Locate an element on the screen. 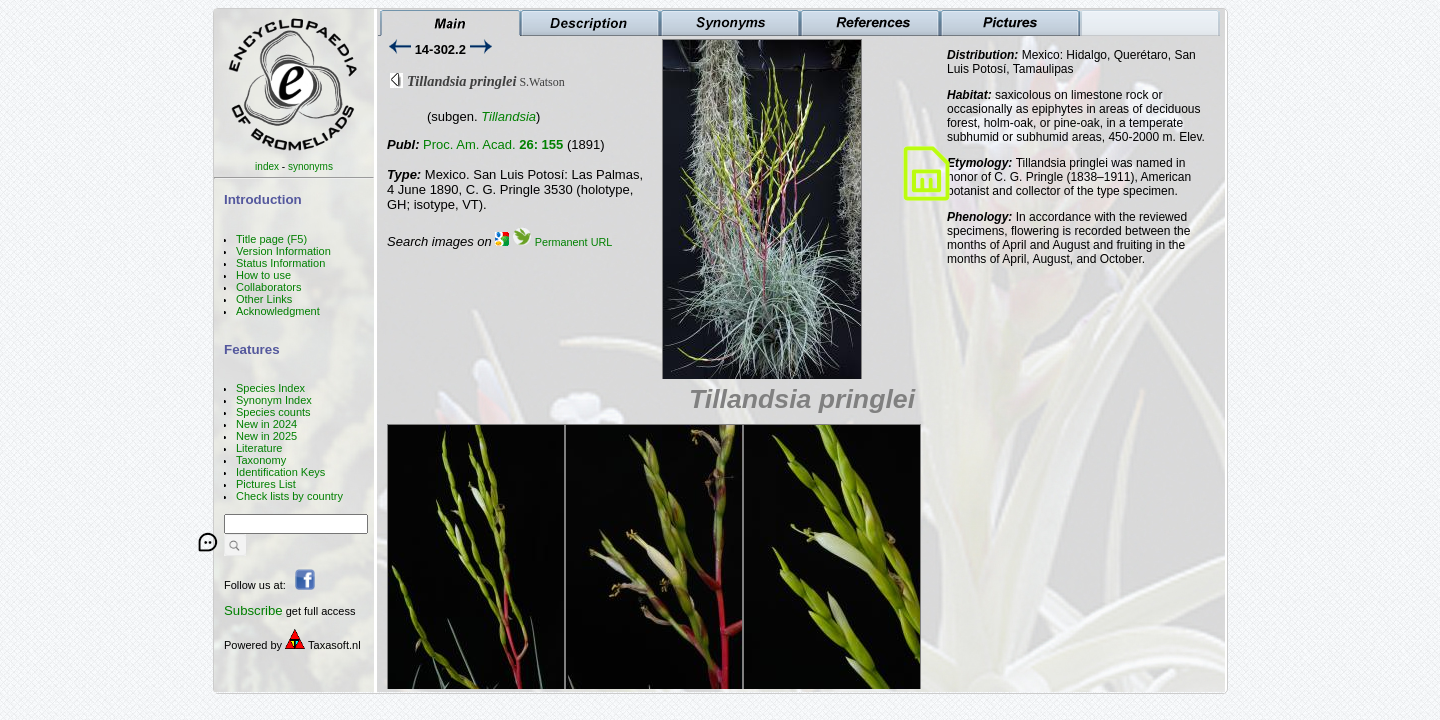  manage sim card settings is located at coordinates (926, 173).